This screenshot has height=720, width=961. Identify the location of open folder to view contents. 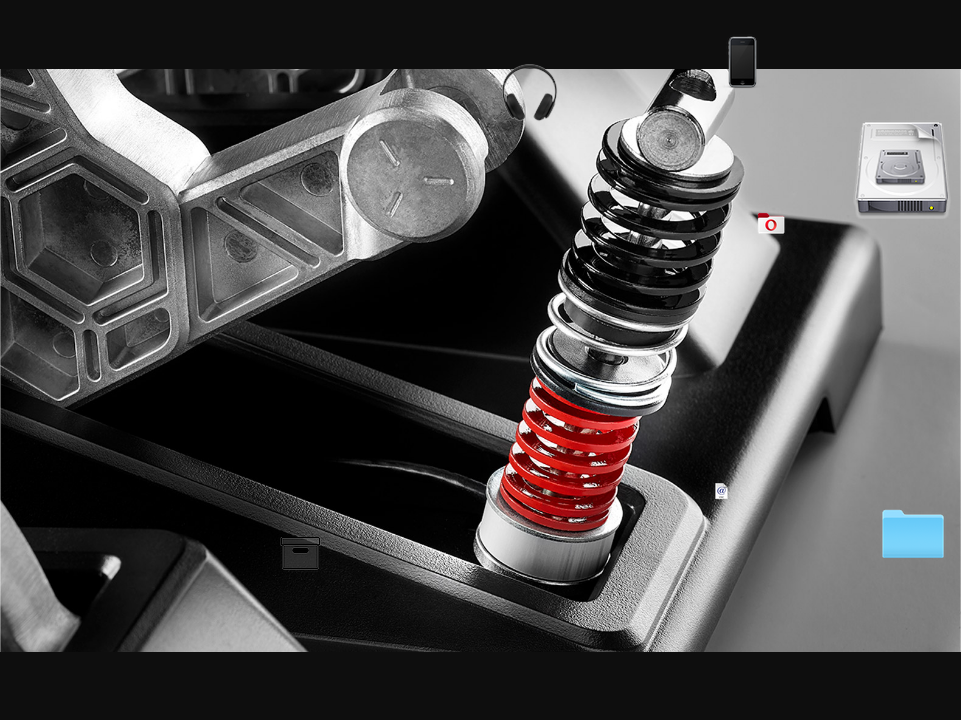
(913, 534).